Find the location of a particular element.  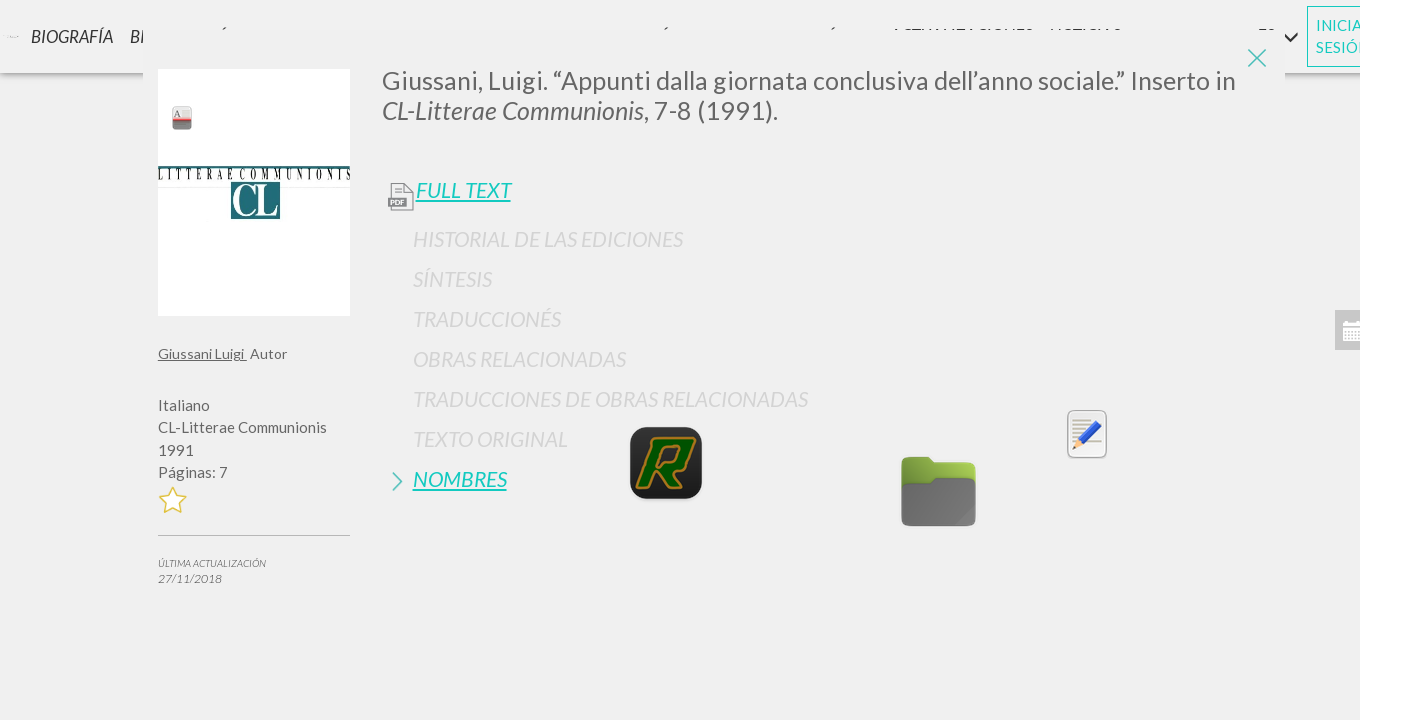

open document scanning application is located at coordinates (182, 118).